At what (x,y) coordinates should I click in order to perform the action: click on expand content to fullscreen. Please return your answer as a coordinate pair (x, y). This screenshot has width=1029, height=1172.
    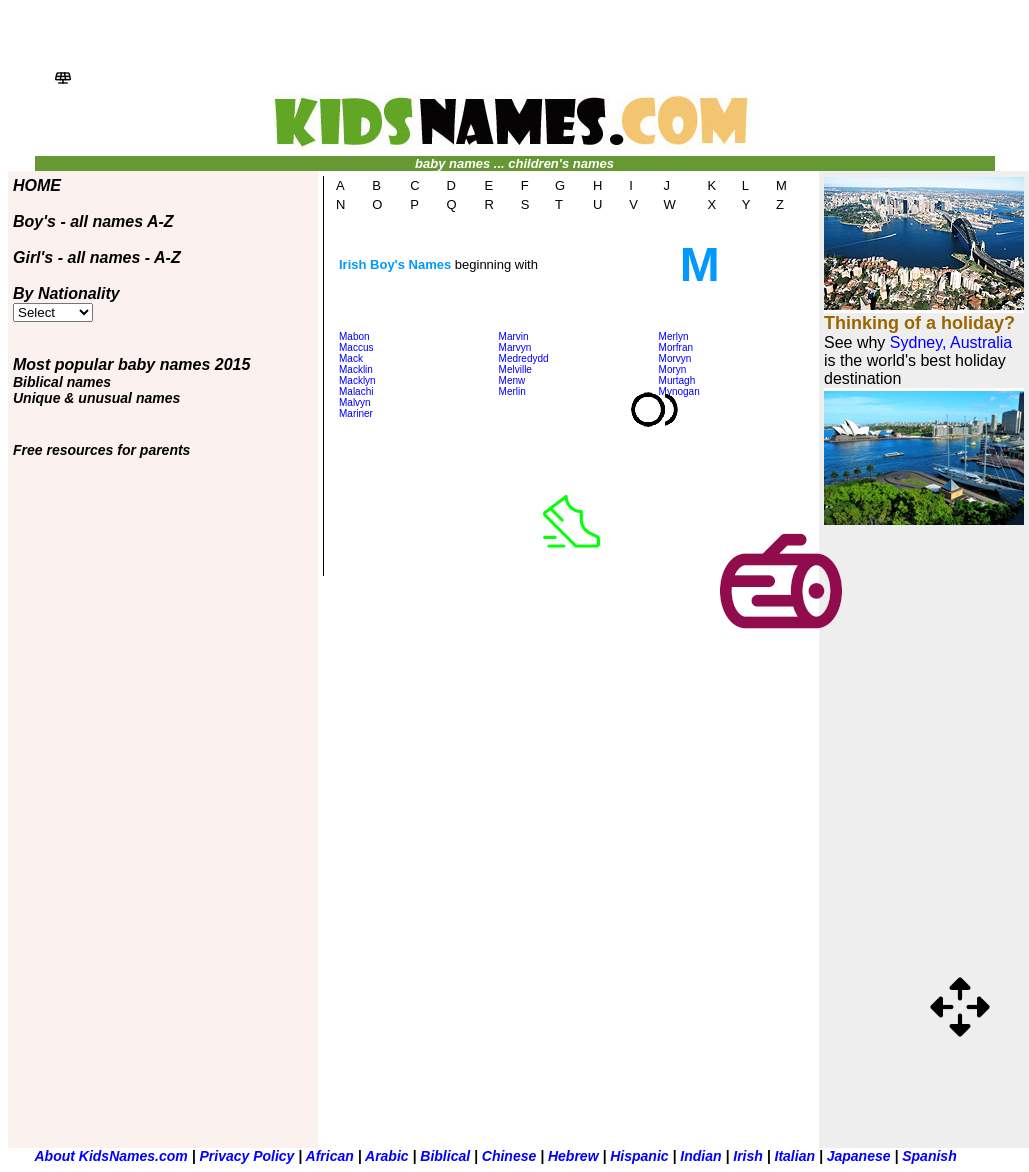
    Looking at the image, I should click on (960, 1007).